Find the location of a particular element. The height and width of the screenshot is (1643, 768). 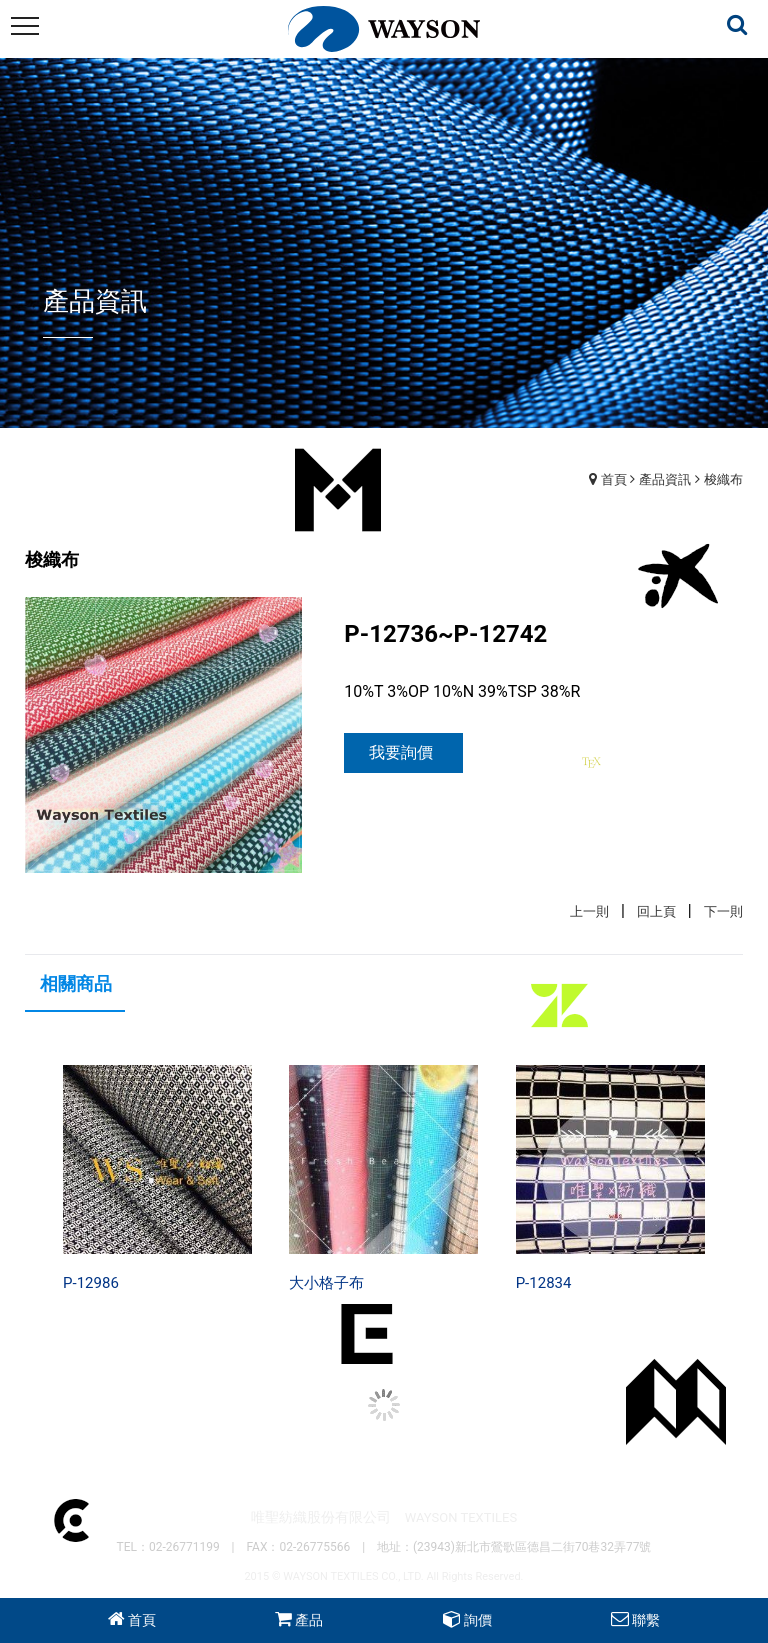

open the CaixaBank mobile banking app is located at coordinates (678, 576).